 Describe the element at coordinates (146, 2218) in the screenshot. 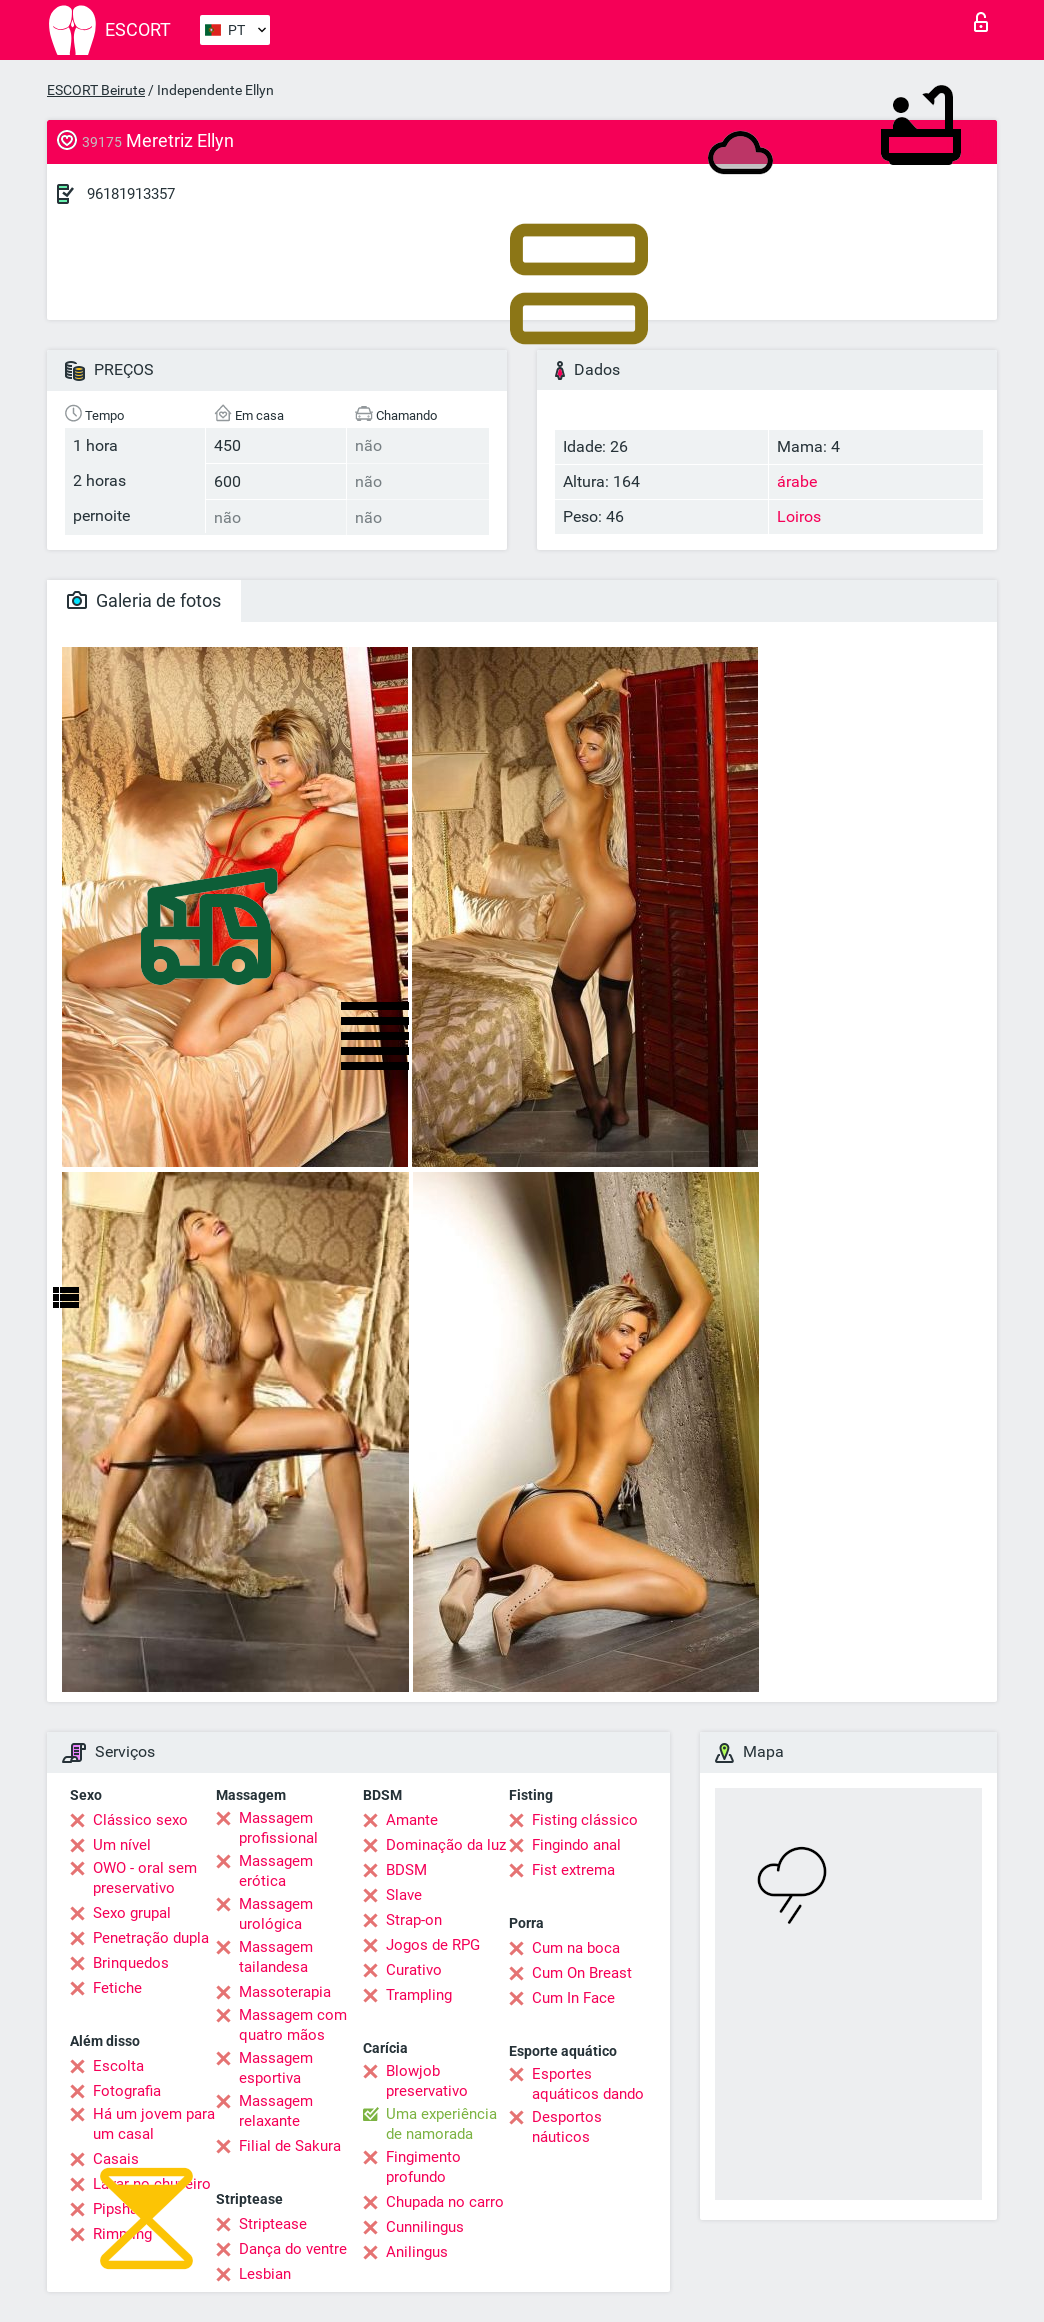

I see `indicates high time remaining` at that location.